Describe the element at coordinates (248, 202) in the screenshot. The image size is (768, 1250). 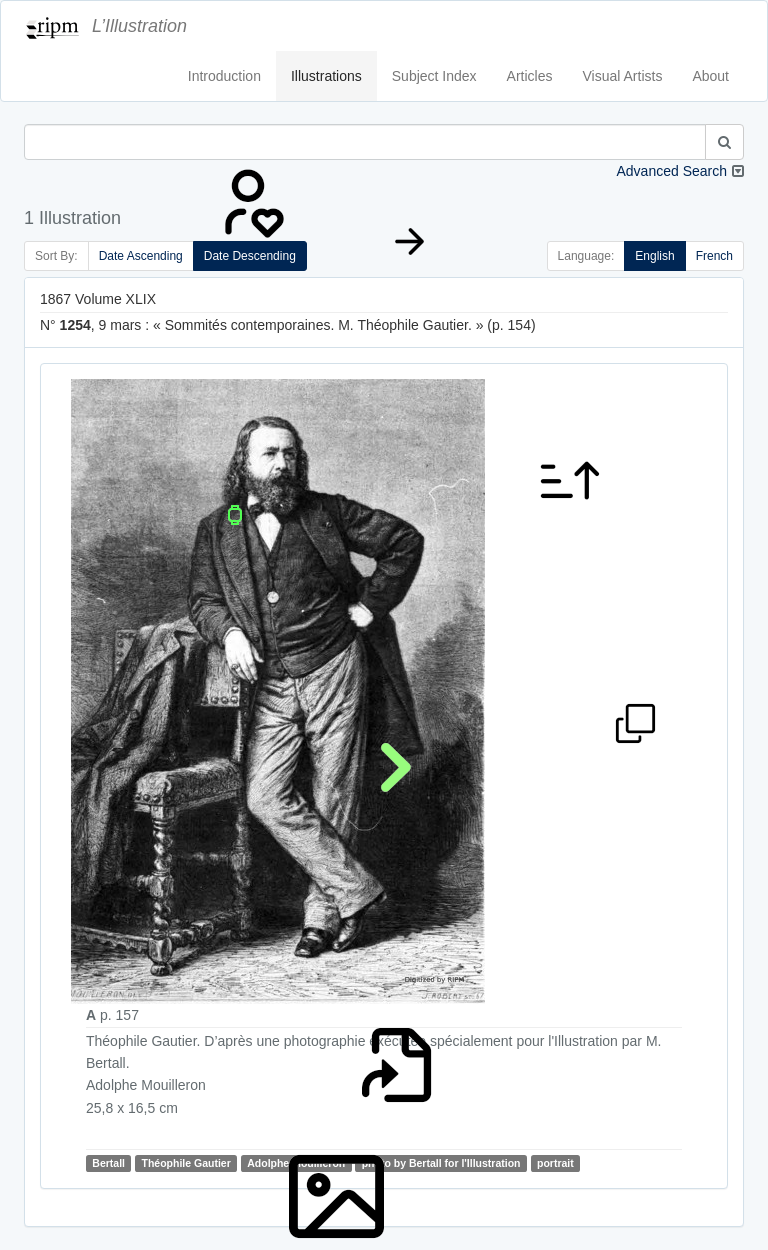
I see `add user to favorites` at that location.